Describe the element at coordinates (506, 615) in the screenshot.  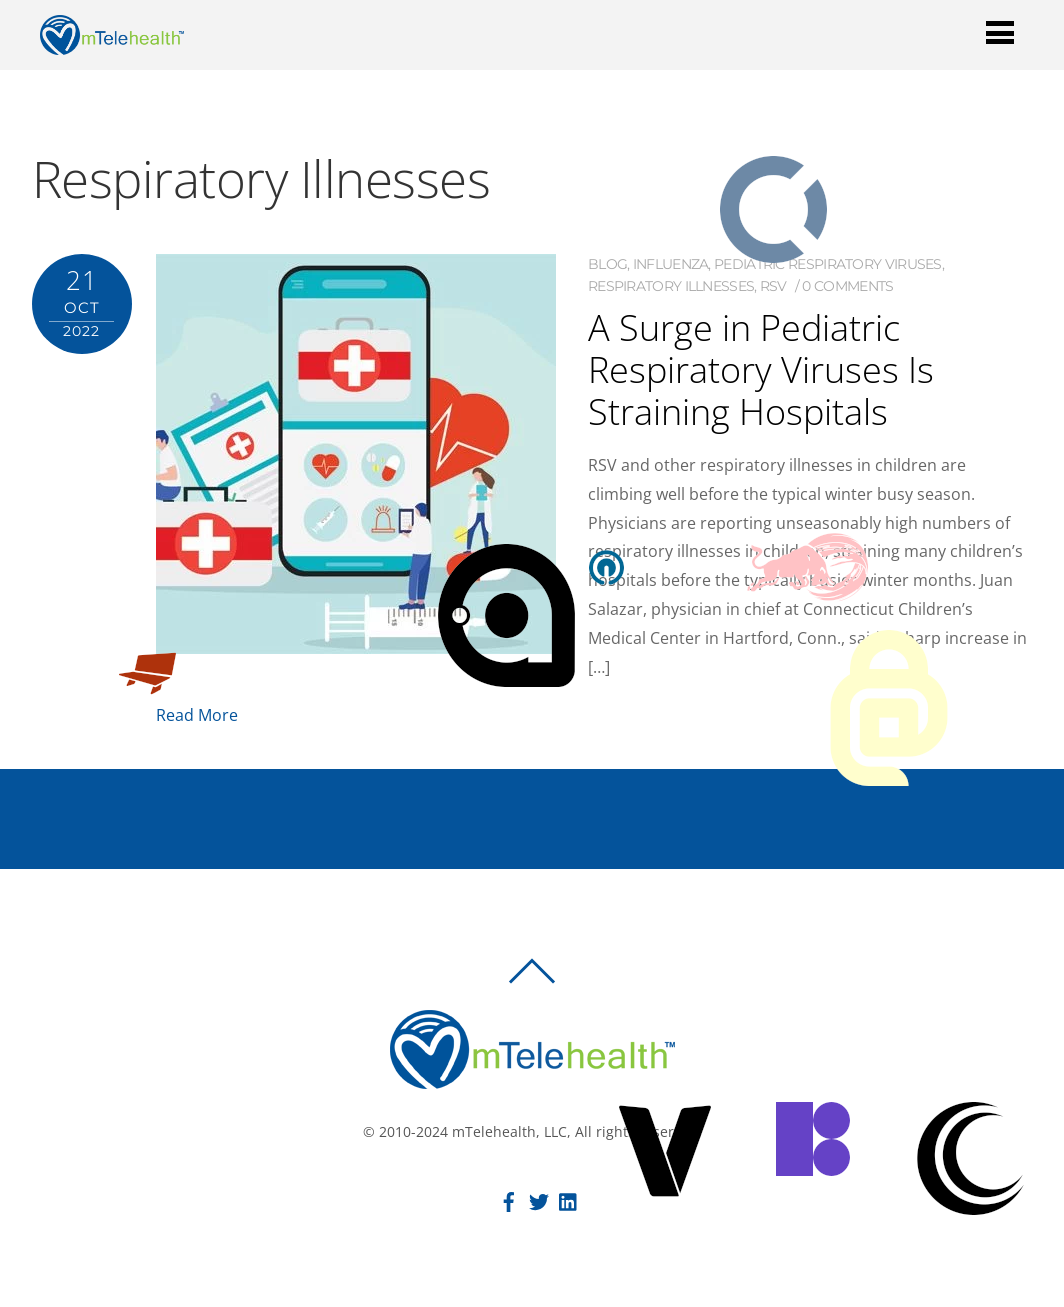
I see `Avalonia UI framework logo` at that location.